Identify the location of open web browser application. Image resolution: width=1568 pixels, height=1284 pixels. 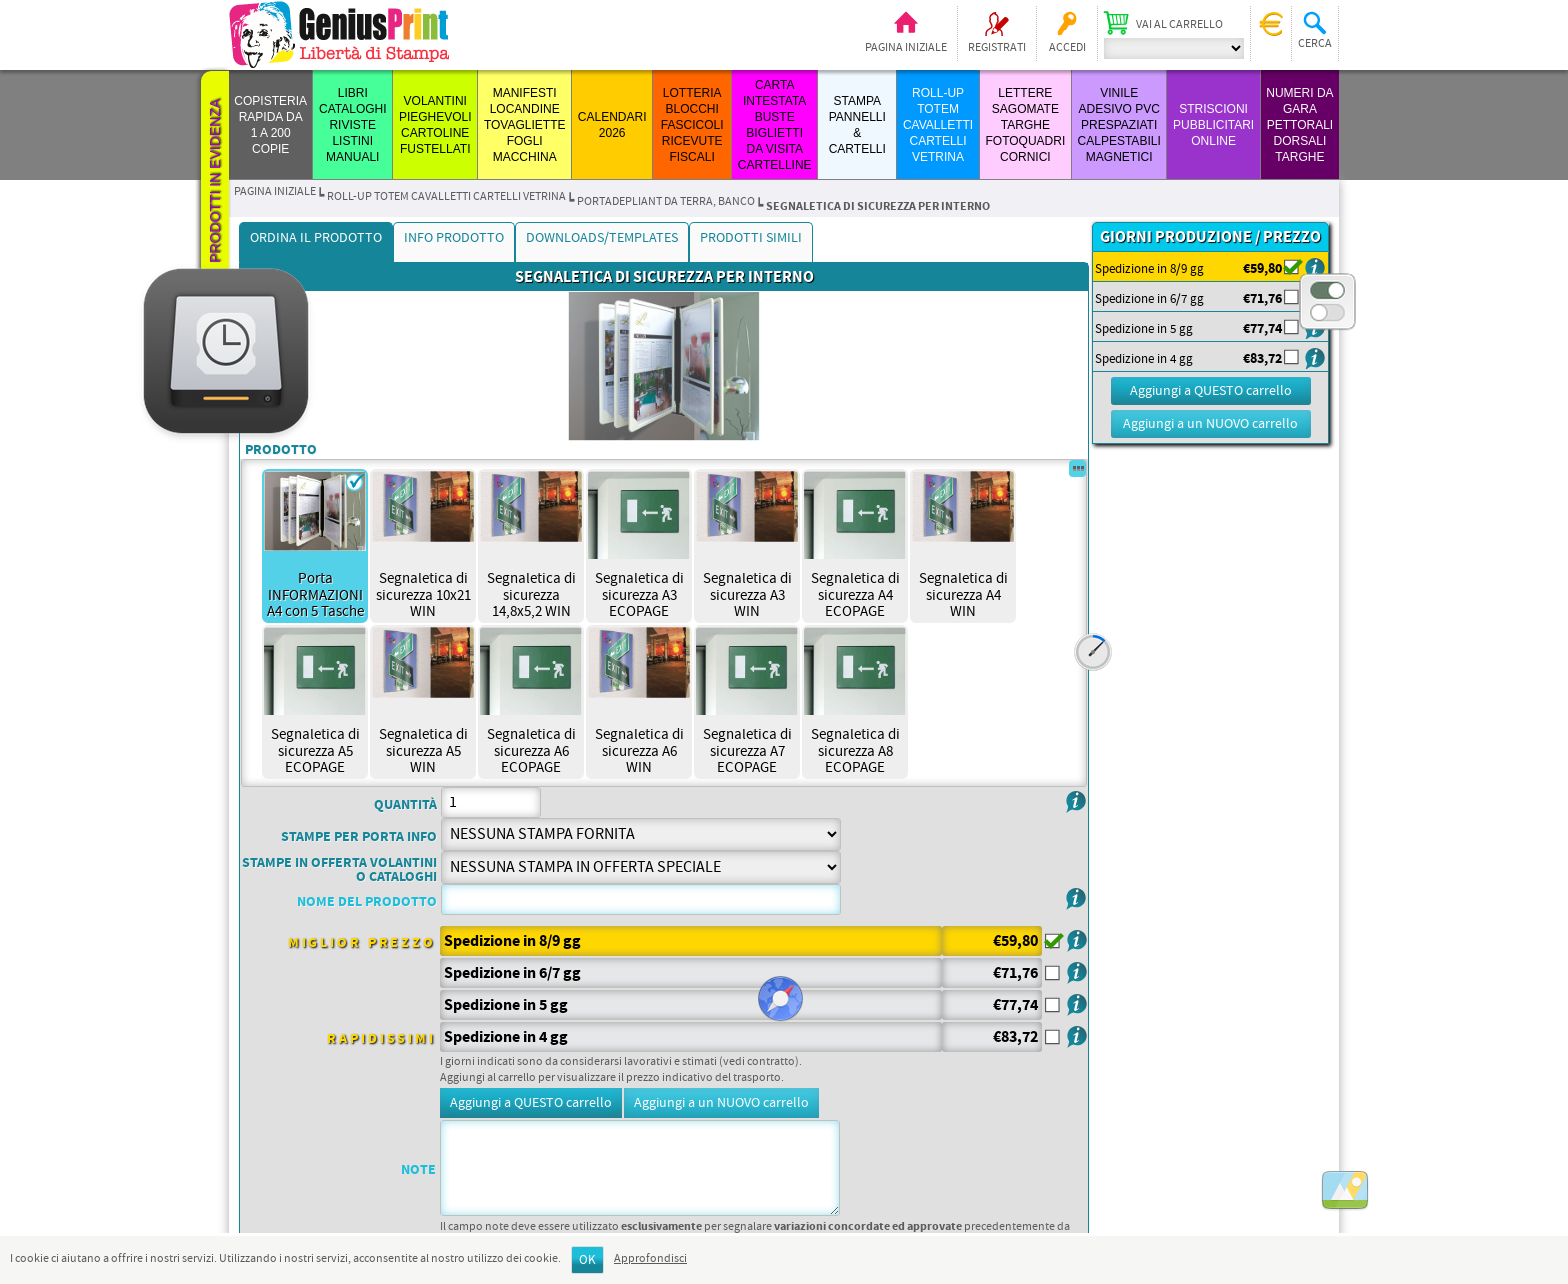
(780, 998).